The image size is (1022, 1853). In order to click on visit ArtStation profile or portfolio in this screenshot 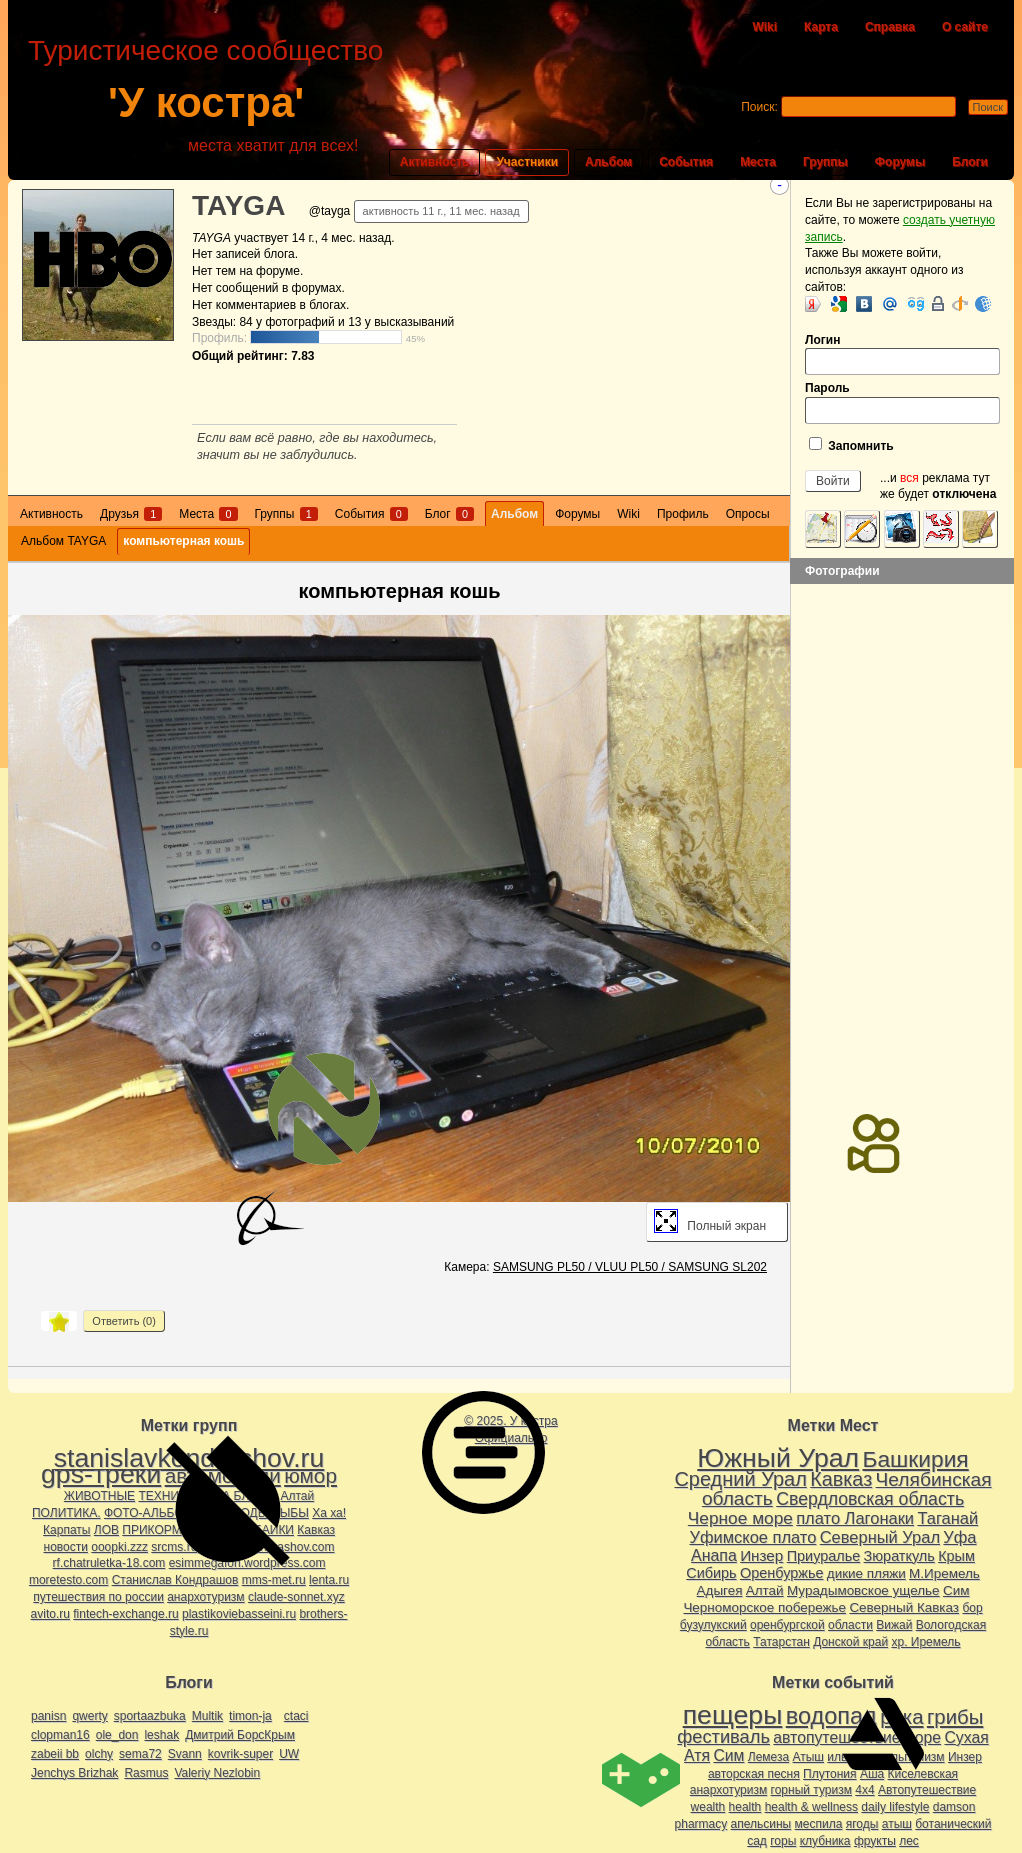, I will do `click(883, 1734)`.